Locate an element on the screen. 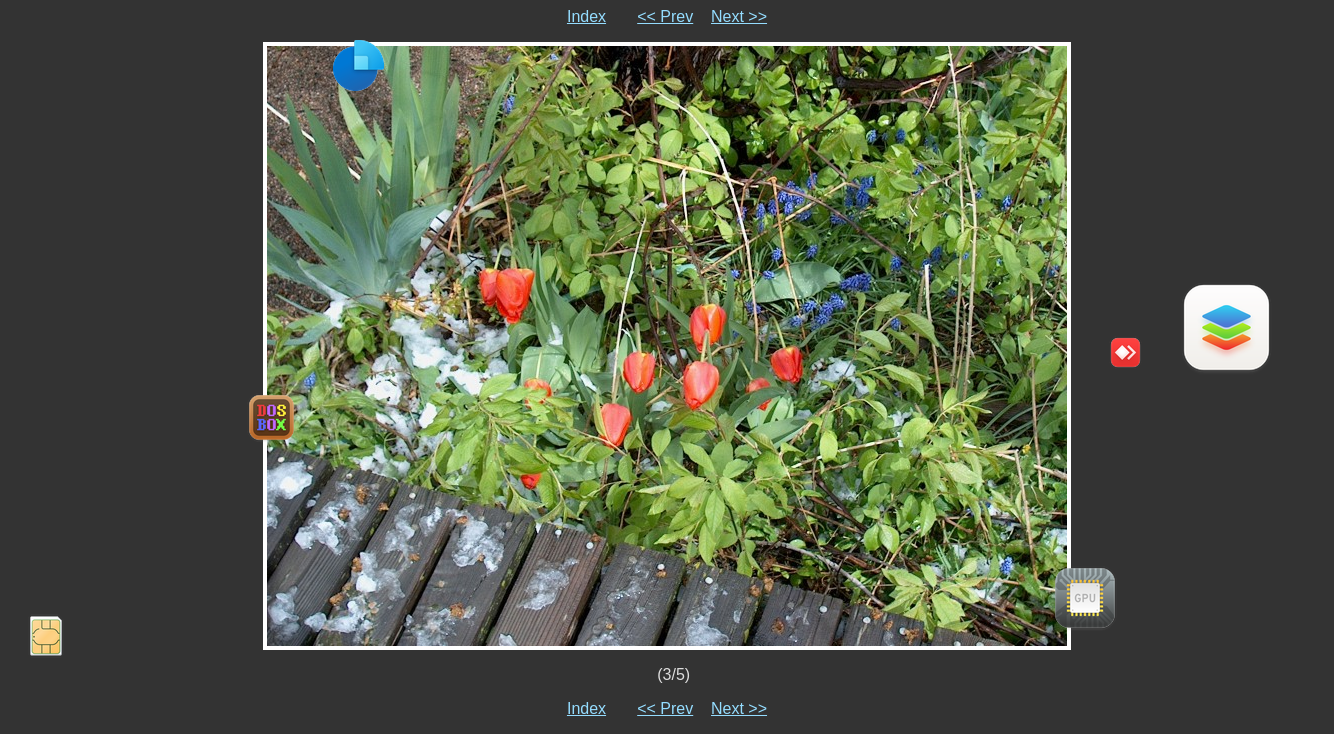 This screenshot has width=1334, height=734. launch dosbox-x emulator is located at coordinates (271, 417).